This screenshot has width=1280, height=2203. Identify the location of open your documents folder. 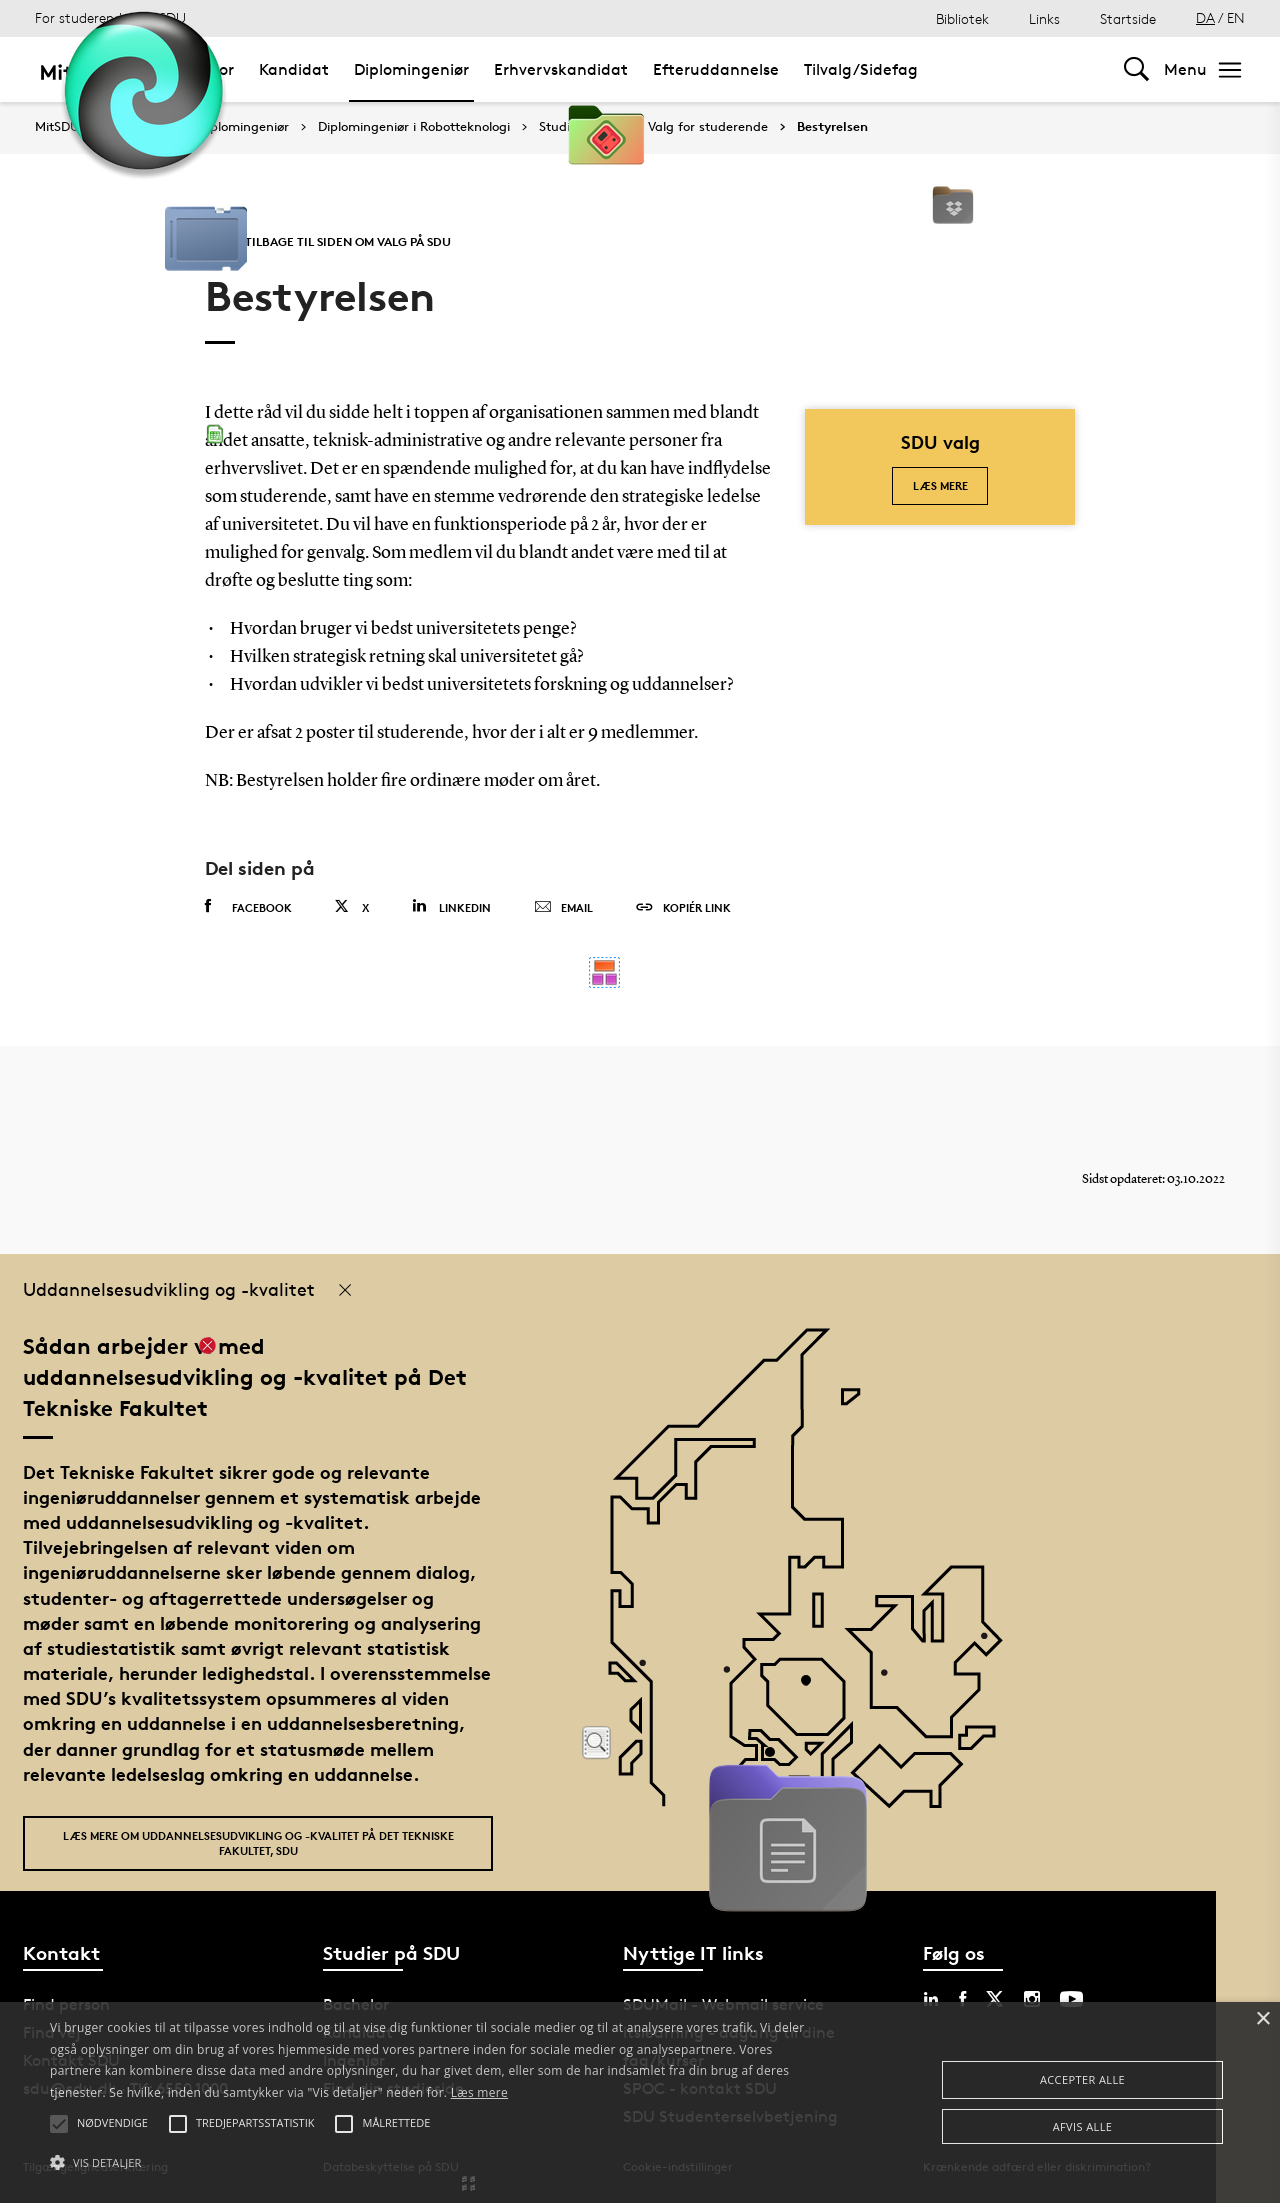
(788, 1838).